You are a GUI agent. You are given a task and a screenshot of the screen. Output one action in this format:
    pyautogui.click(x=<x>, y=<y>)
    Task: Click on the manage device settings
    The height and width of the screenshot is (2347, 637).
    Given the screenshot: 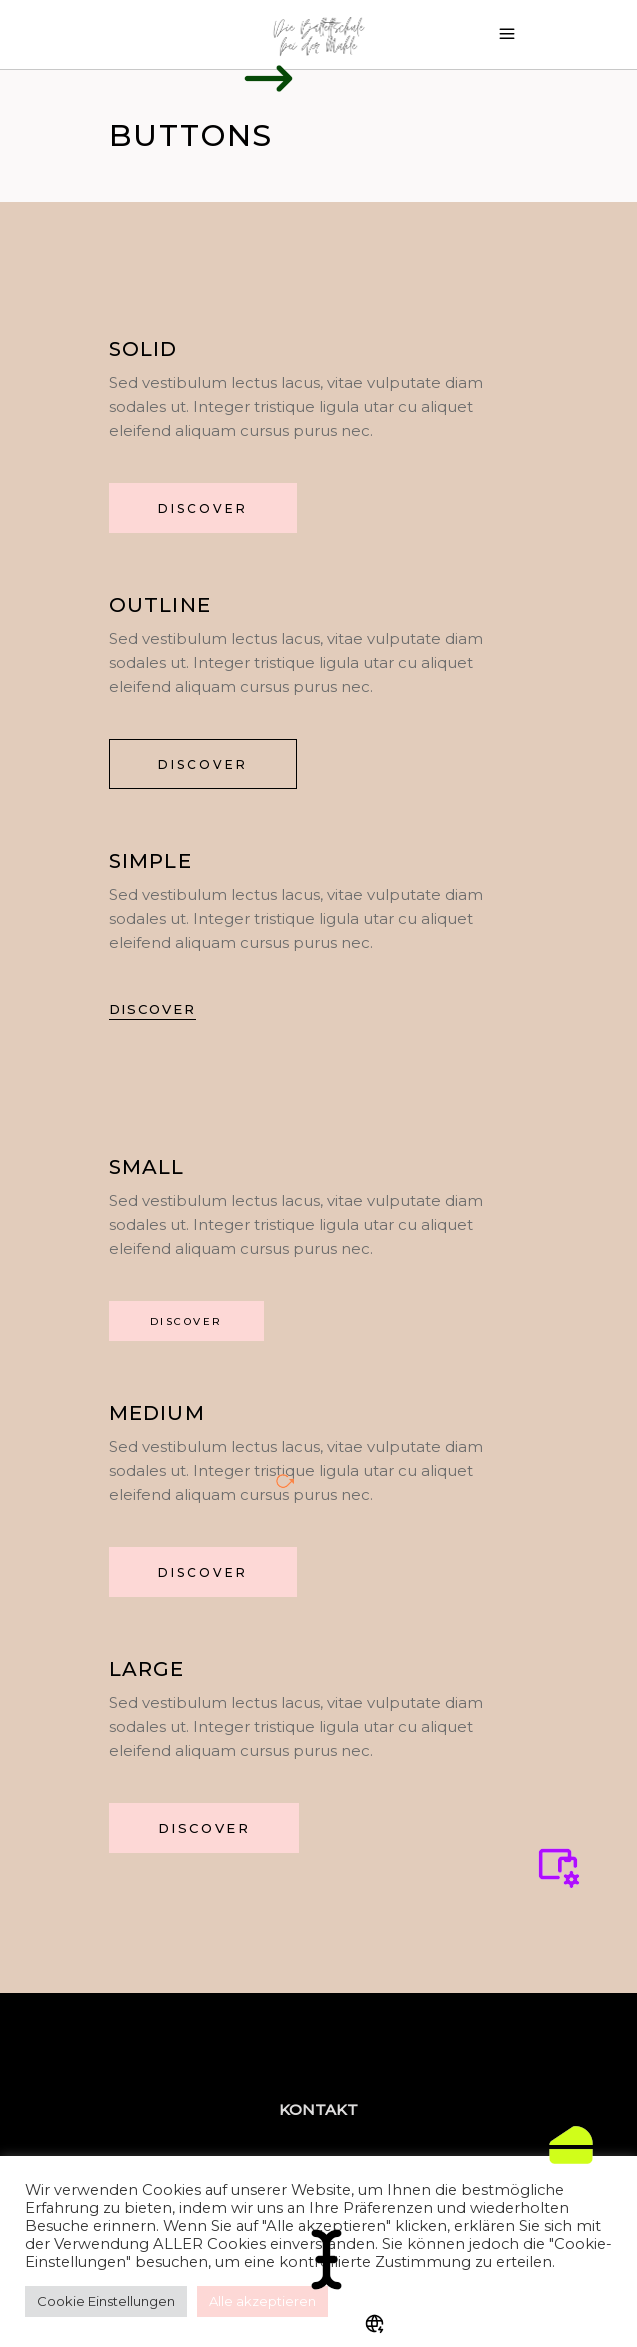 What is the action you would take?
    pyautogui.click(x=558, y=1866)
    